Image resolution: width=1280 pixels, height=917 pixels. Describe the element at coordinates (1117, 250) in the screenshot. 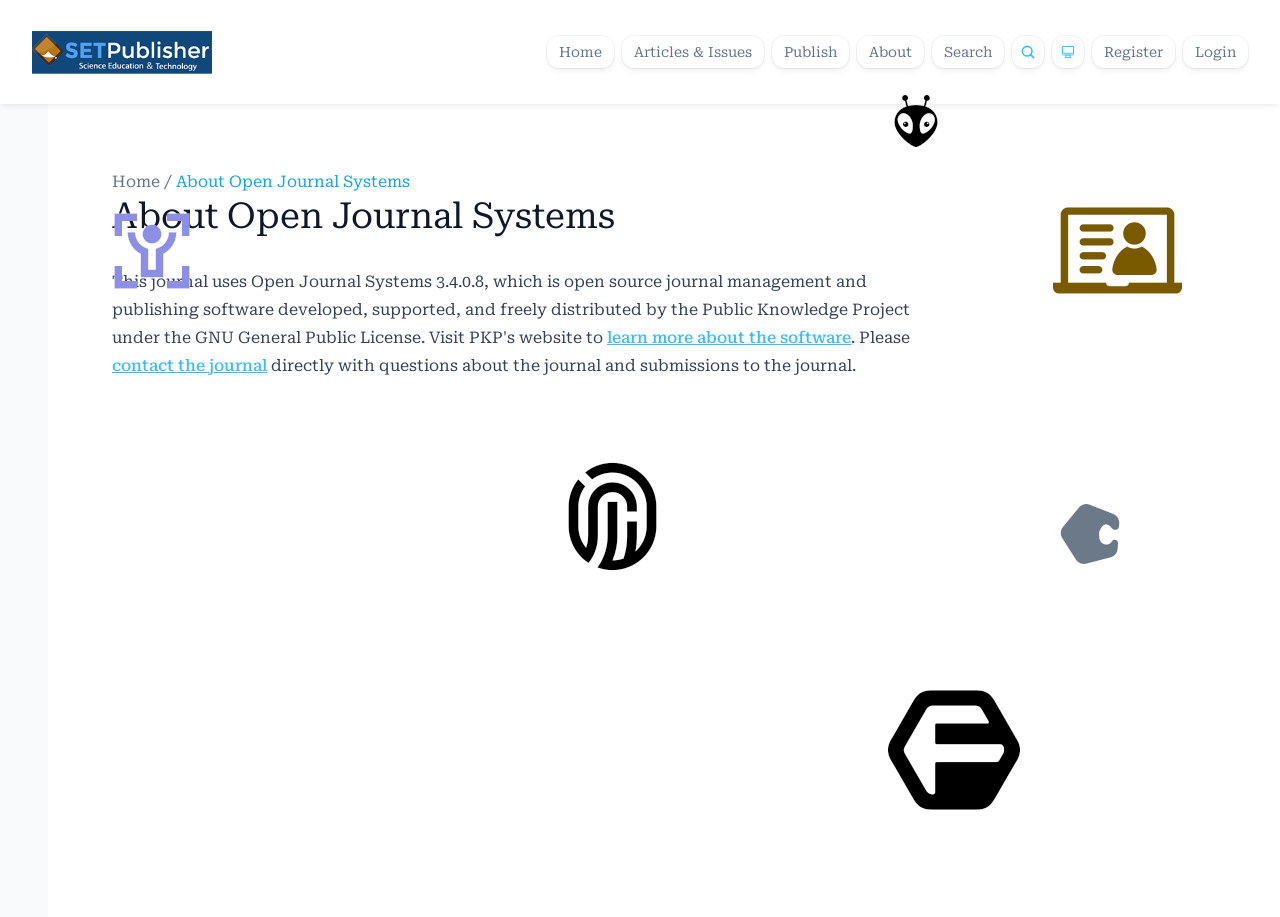

I see `open the Codementor app or website` at that location.